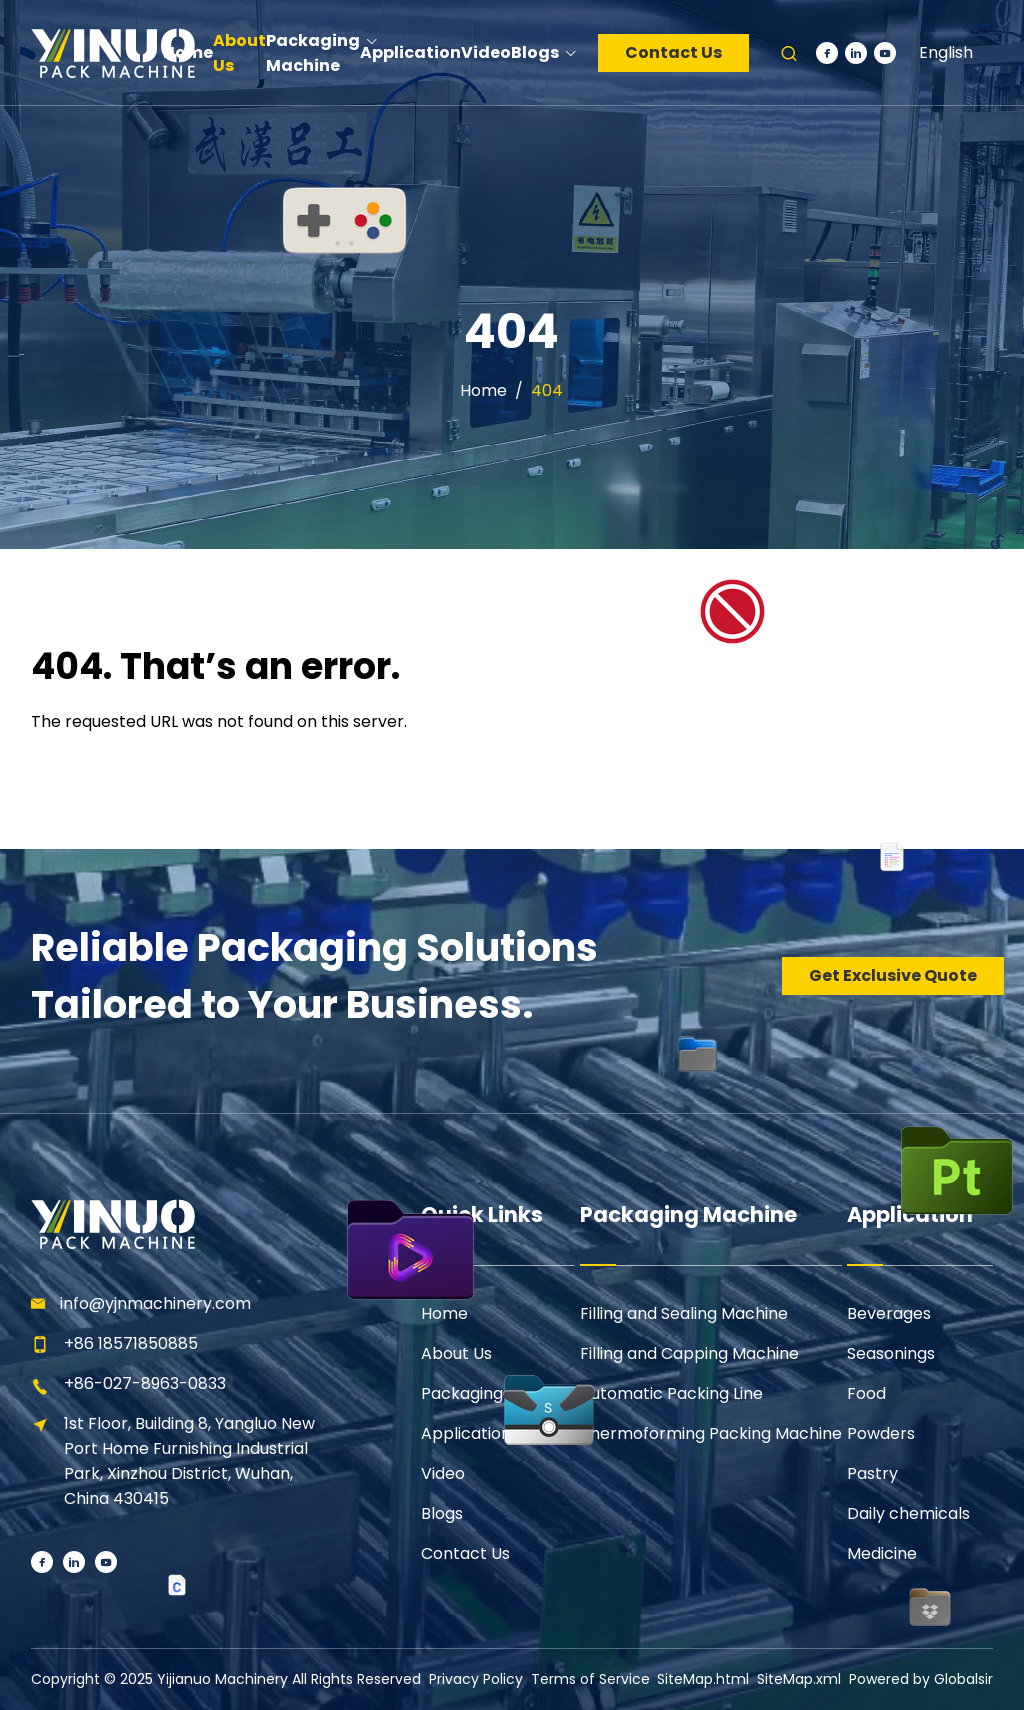 This screenshot has height=1710, width=1024. Describe the element at coordinates (410, 1253) in the screenshot. I see `open wondershare vidair video files folder` at that location.